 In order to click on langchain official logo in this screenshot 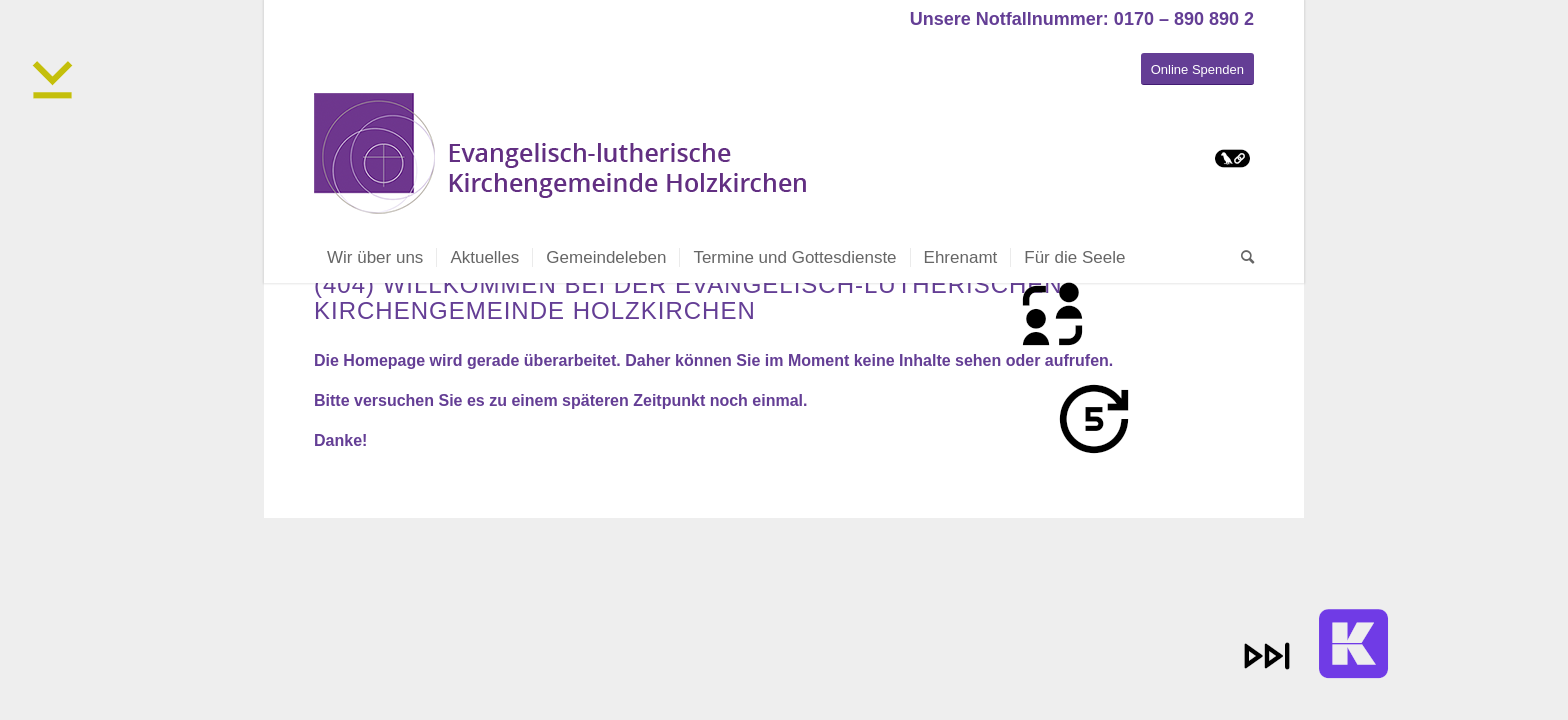, I will do `click(1232, 158)`.